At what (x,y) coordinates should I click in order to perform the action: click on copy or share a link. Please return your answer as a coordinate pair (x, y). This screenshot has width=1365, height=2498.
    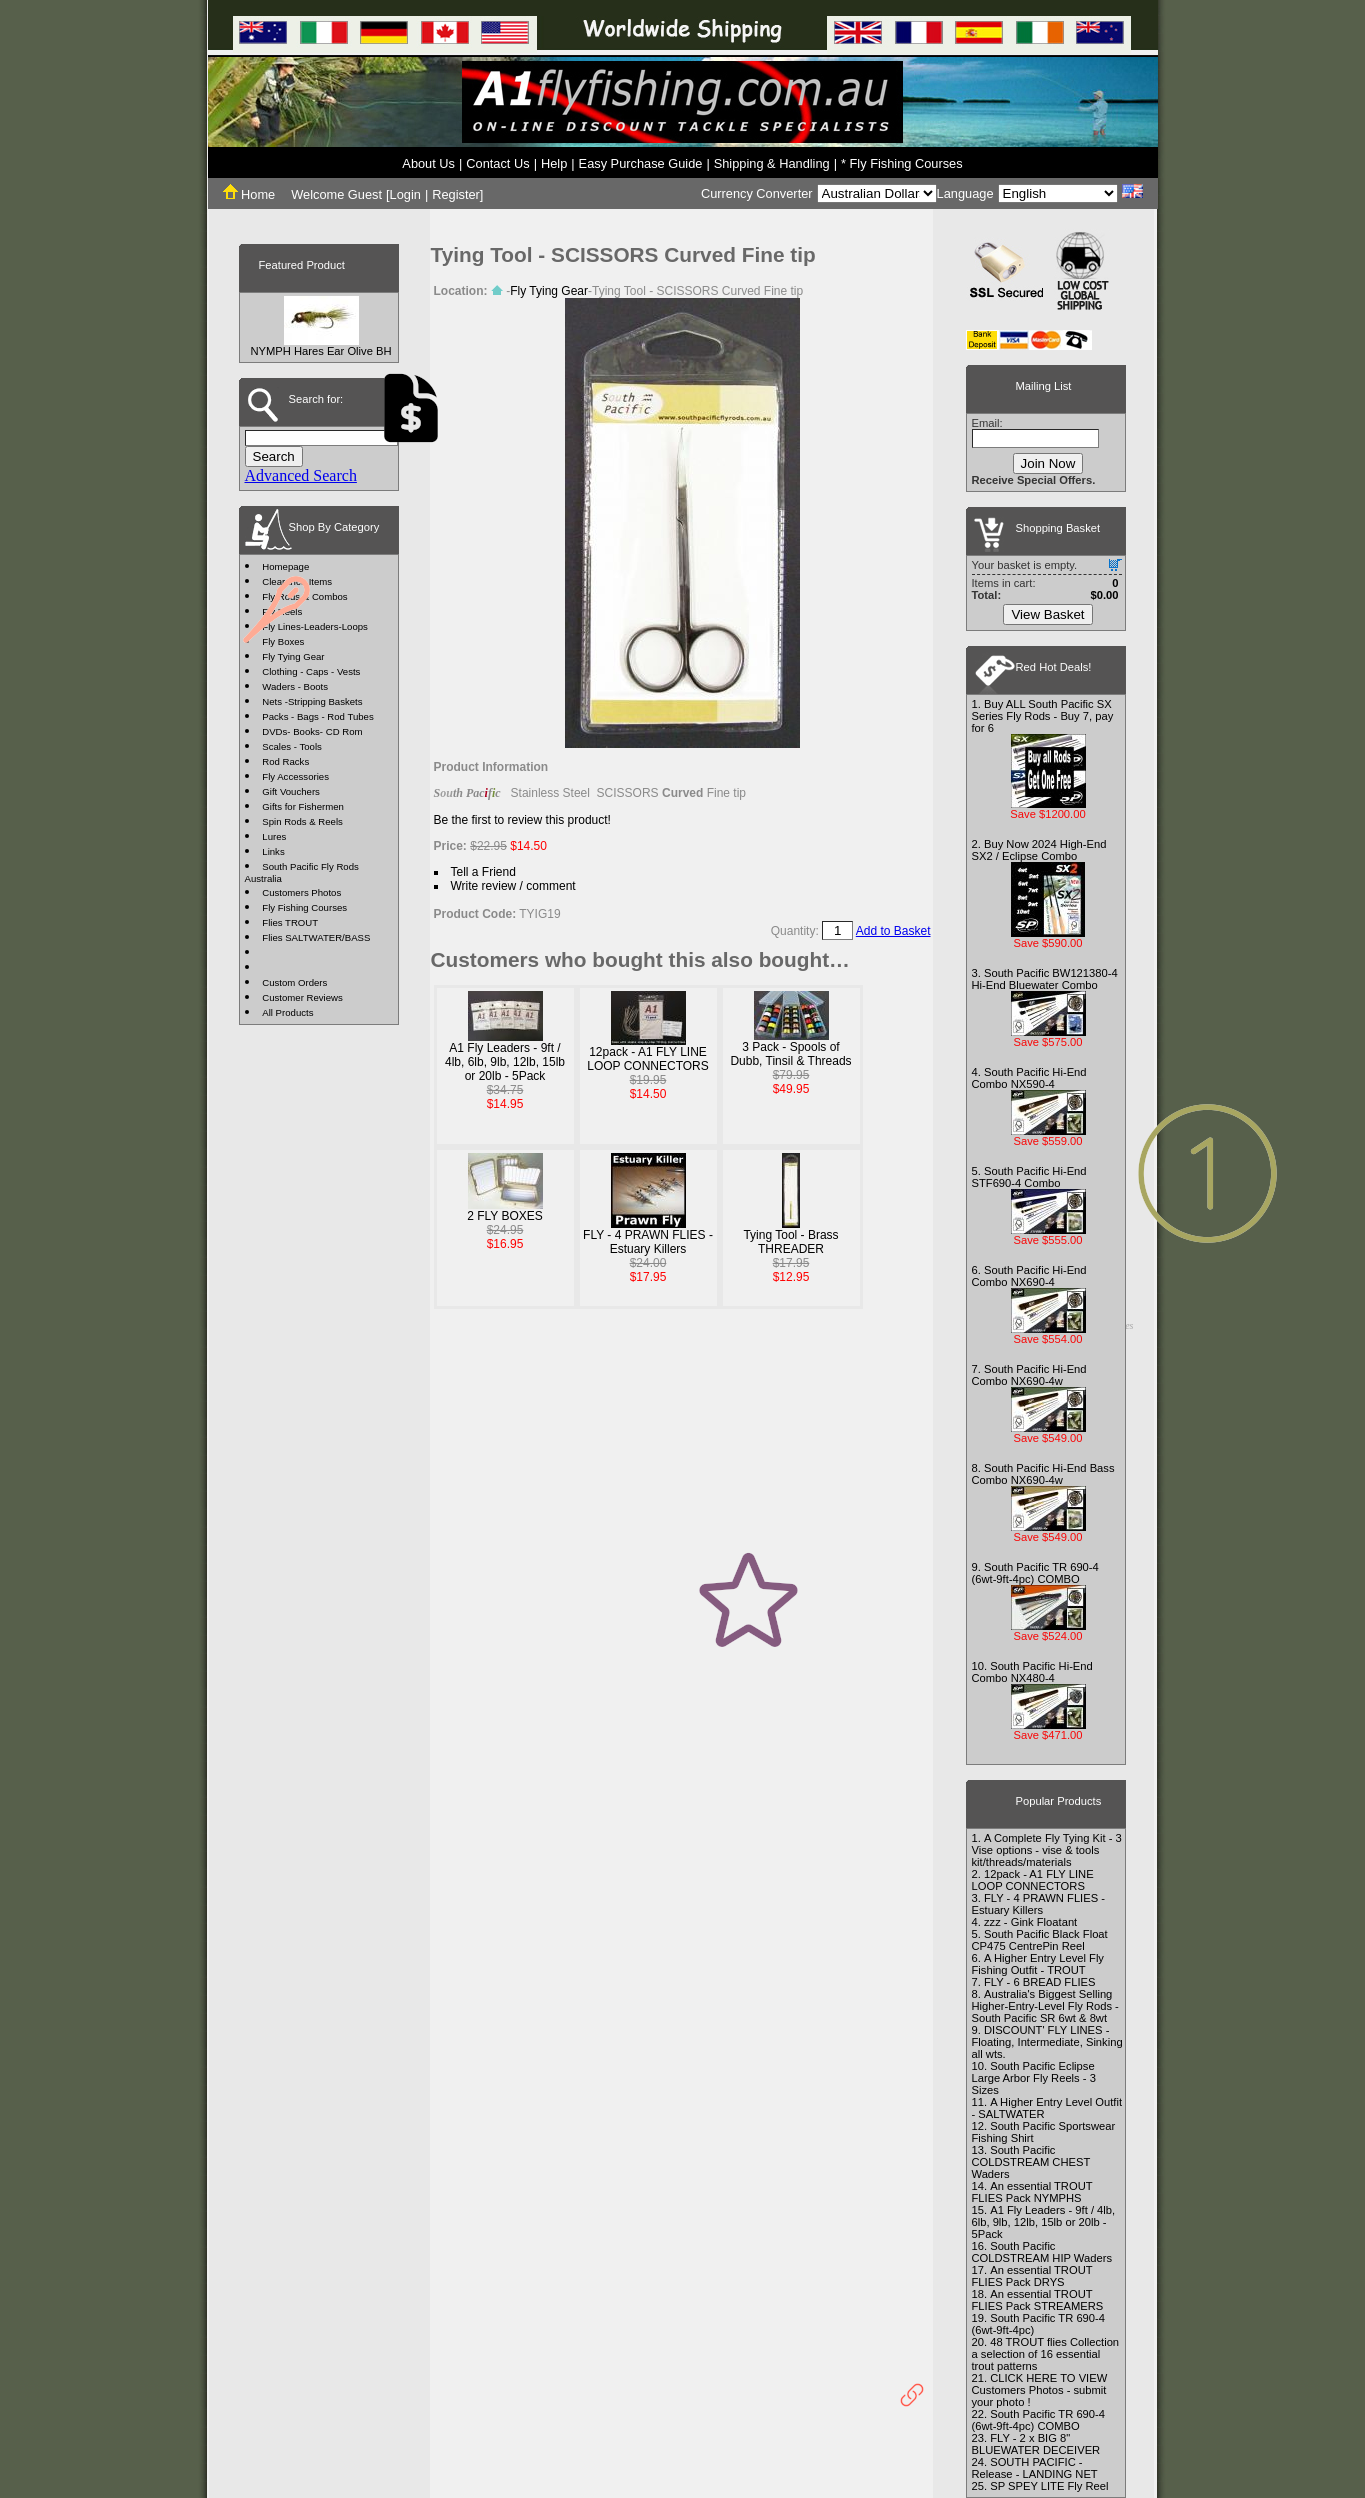
    Looking at the image, I should click on (912, 2395).